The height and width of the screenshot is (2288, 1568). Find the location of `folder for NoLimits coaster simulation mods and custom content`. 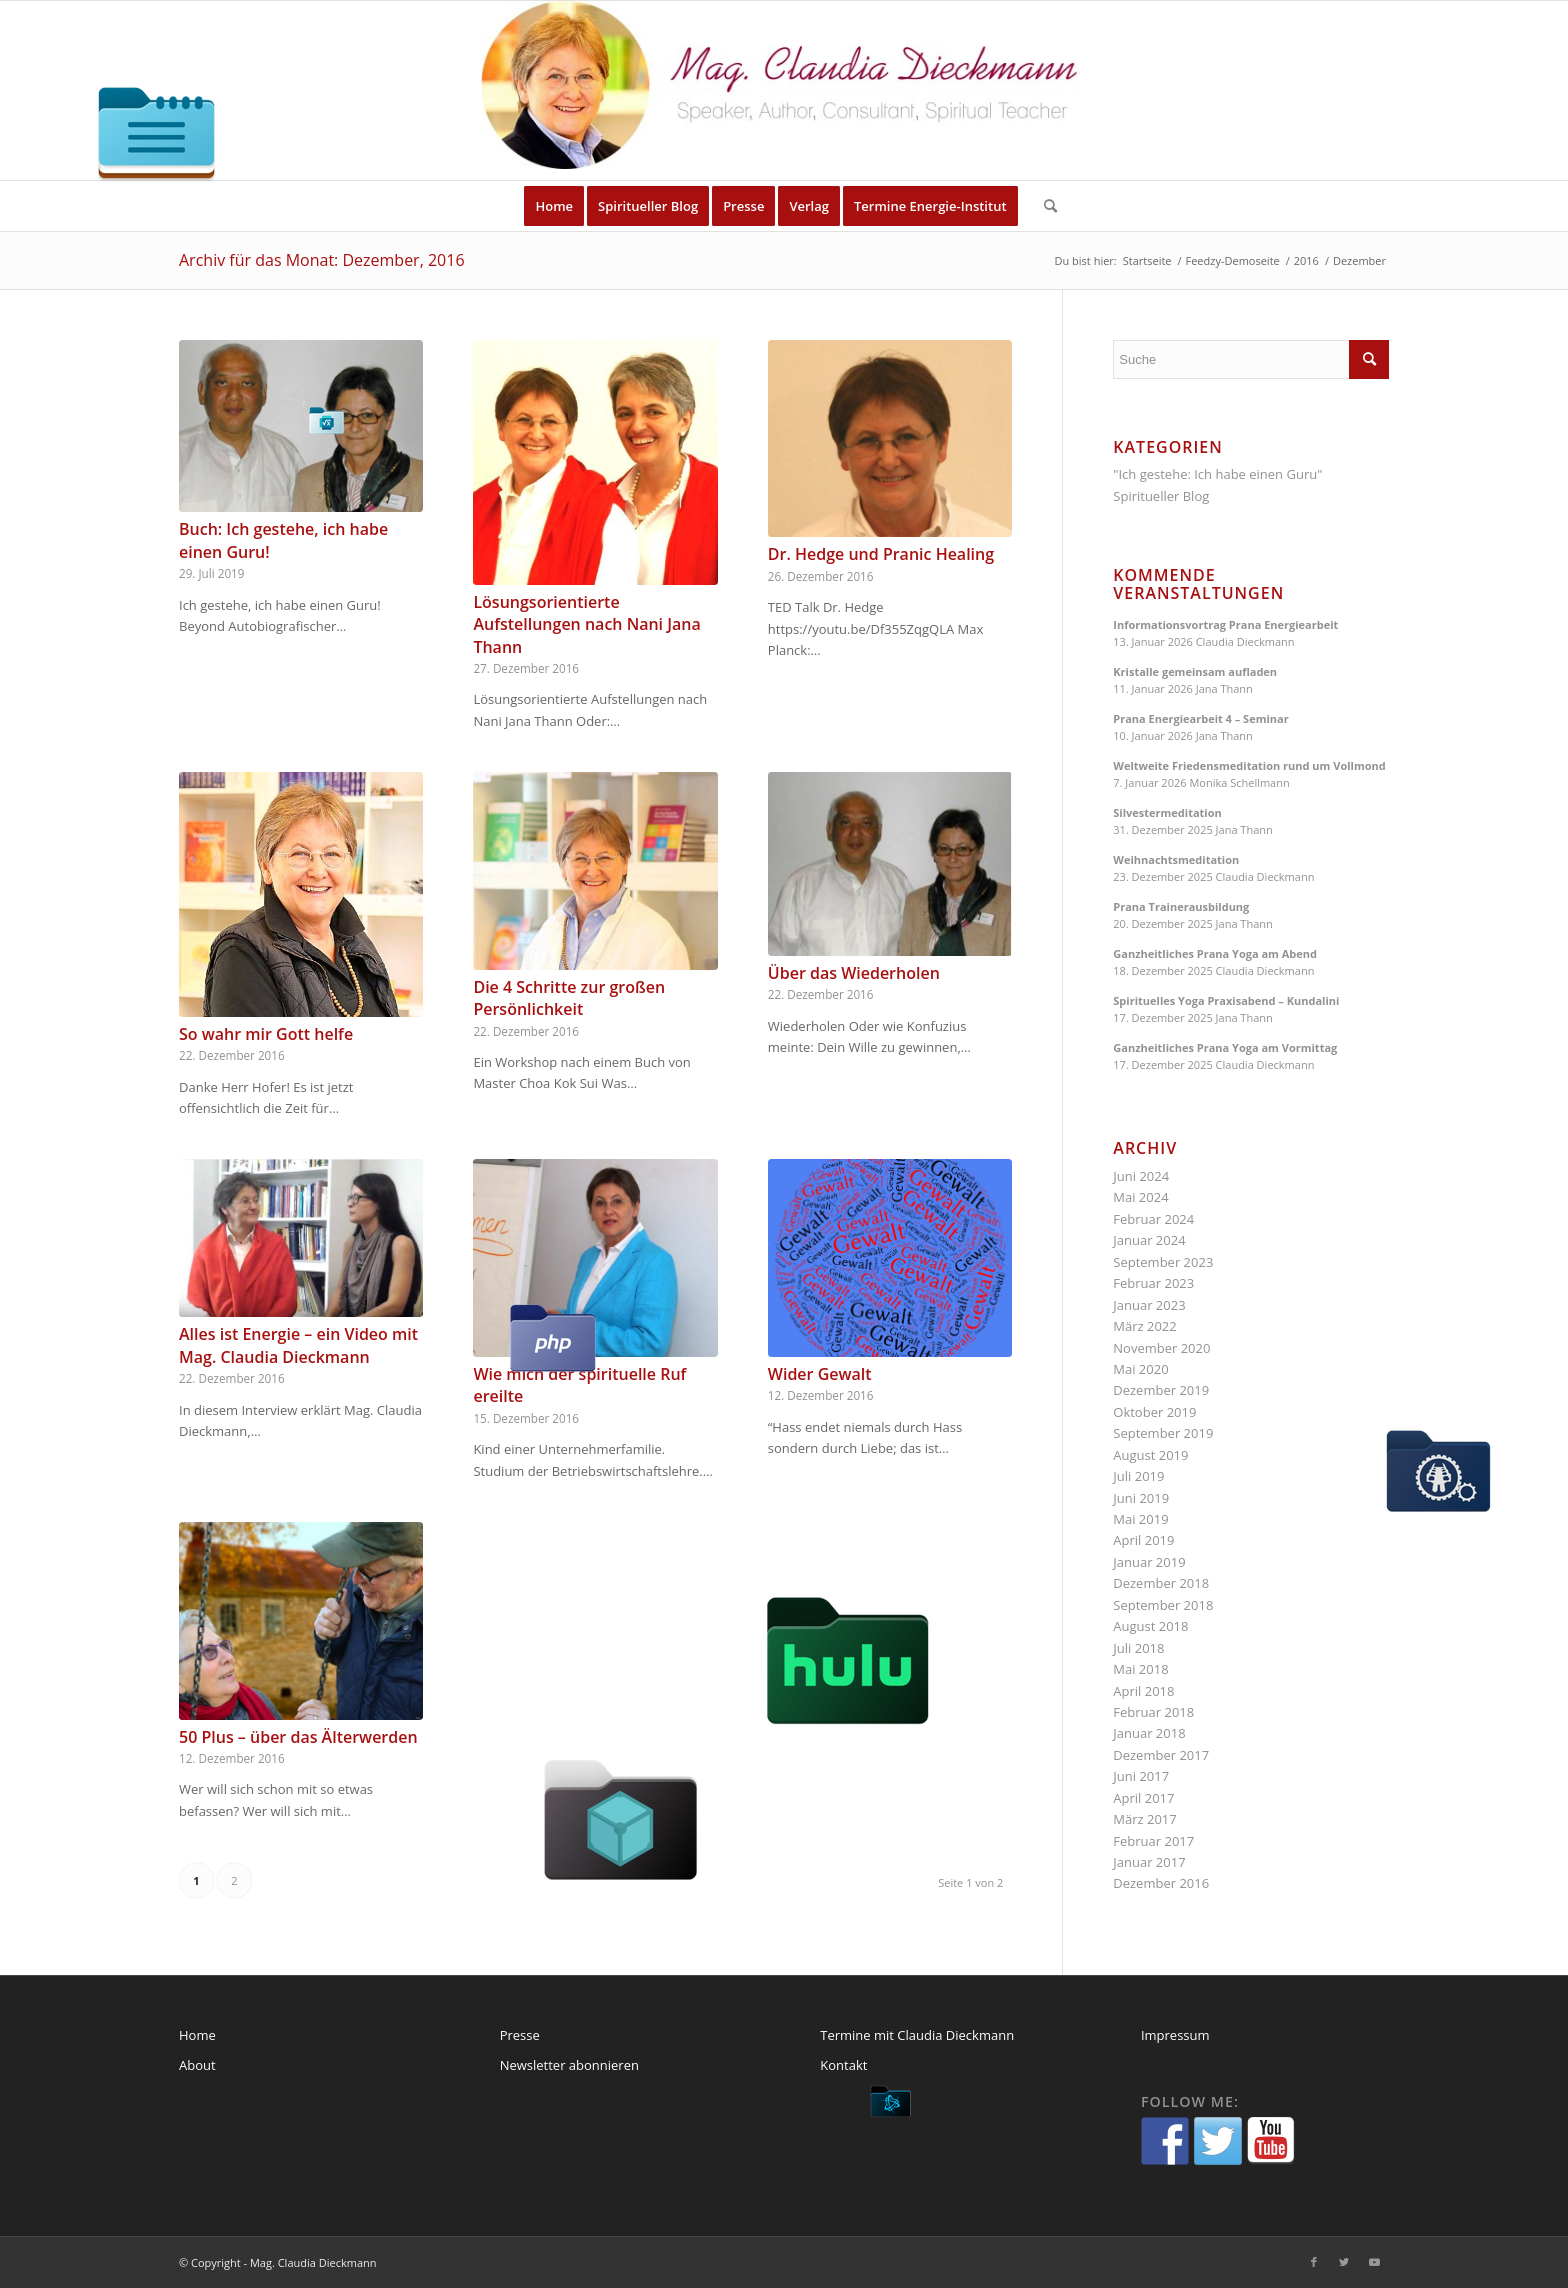

folder for NoLimits coaster simulation mods and custom content is located at coordinates (1438, 1474).